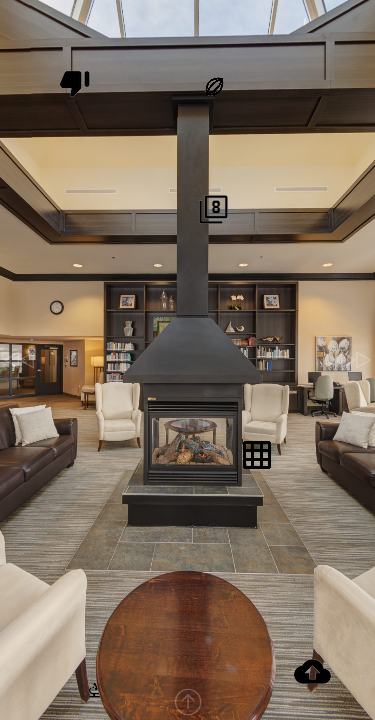 The height and width of the screenshot is (720, 375). What do you see at coordinates (214, 86) in the screenshot?
I see `view rugby sports content` at bounding box center [214, 86].